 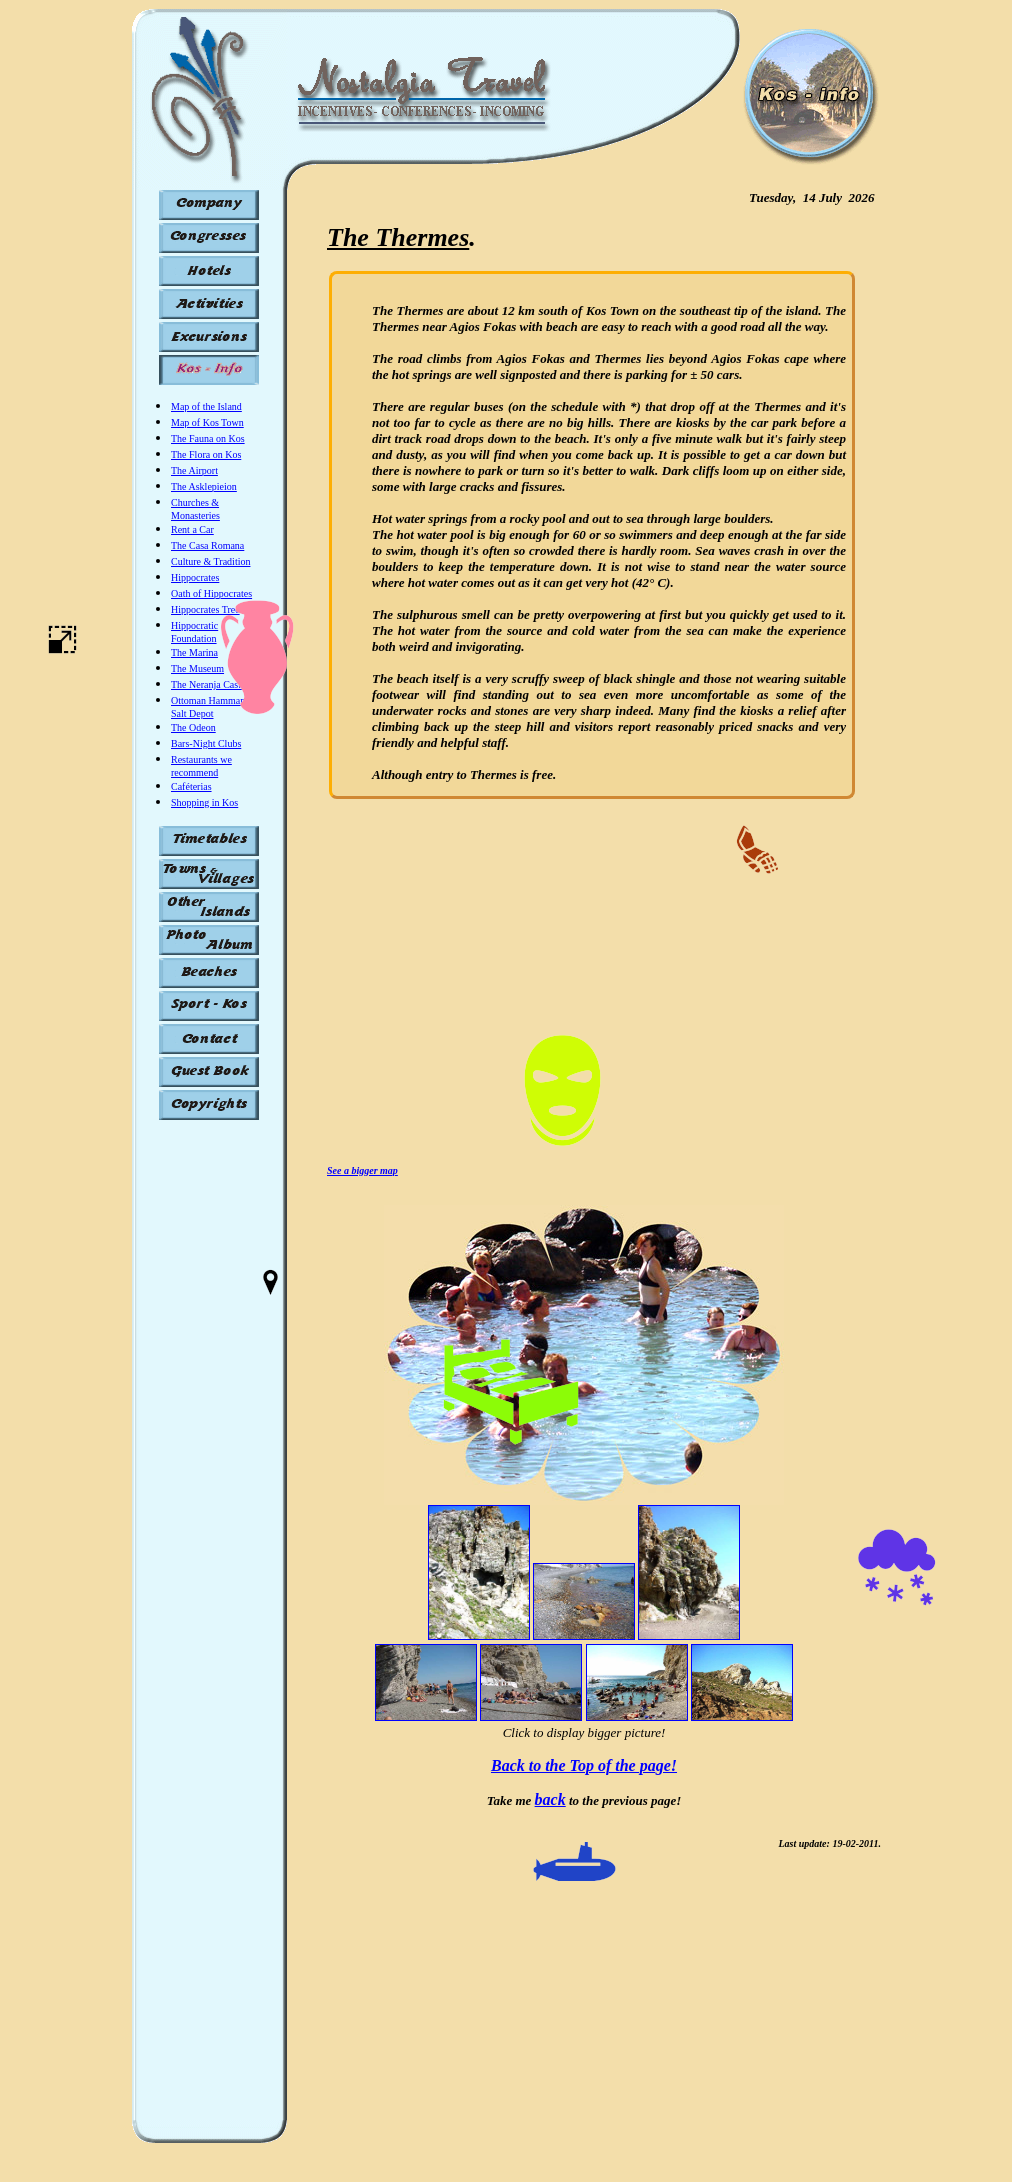 I want to click on select balaclava or ski mask headgear, so click(x=562, y=1090).